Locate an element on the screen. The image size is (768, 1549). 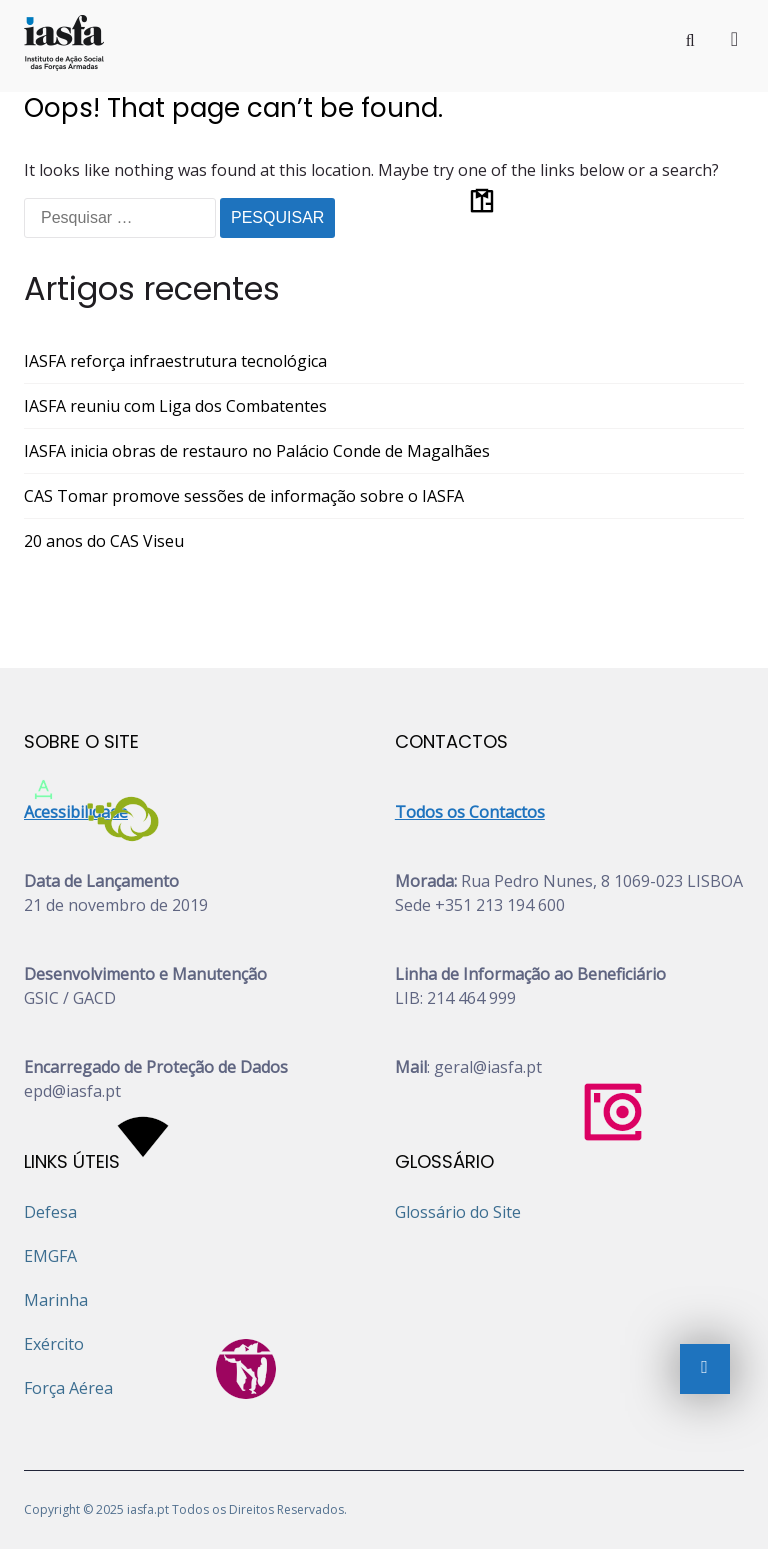
open wikisource website is located at coordinates (246, 1369).